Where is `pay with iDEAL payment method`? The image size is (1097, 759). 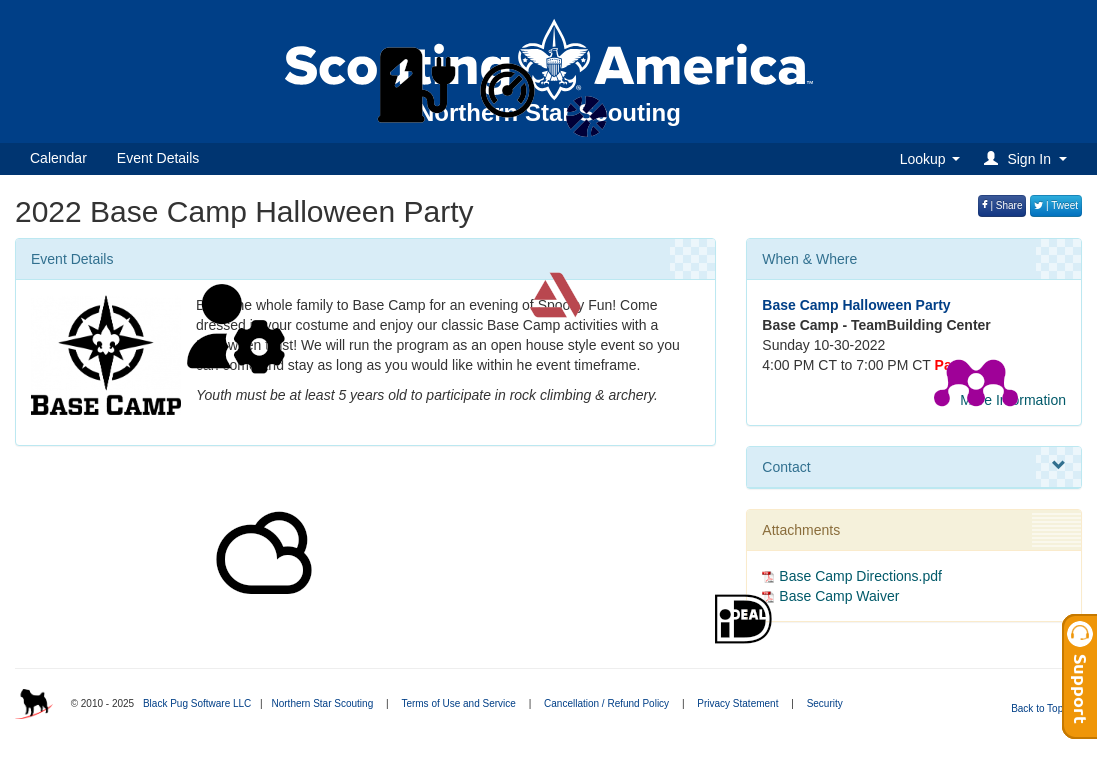
pay with iDEAL payment method is located at coordinates (743, 619).